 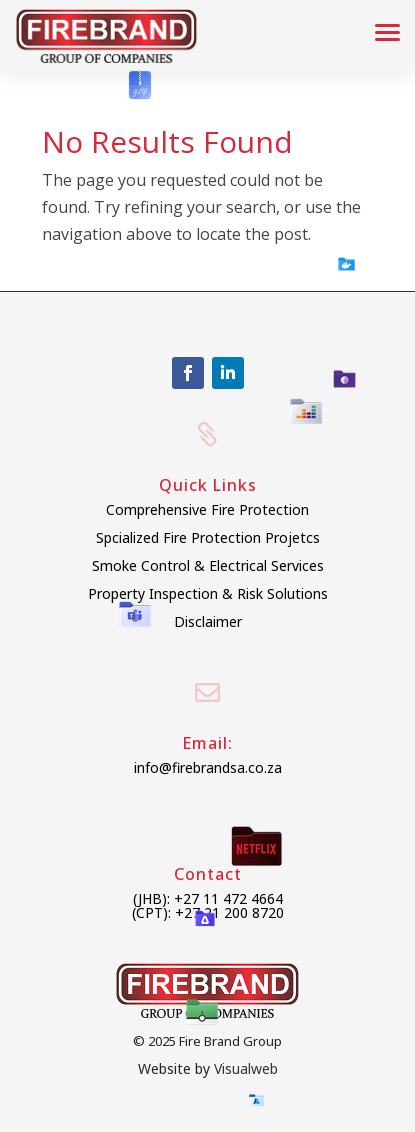 I want to click on open folder containing Netflix downloads or media, so click(x=256, y=847).